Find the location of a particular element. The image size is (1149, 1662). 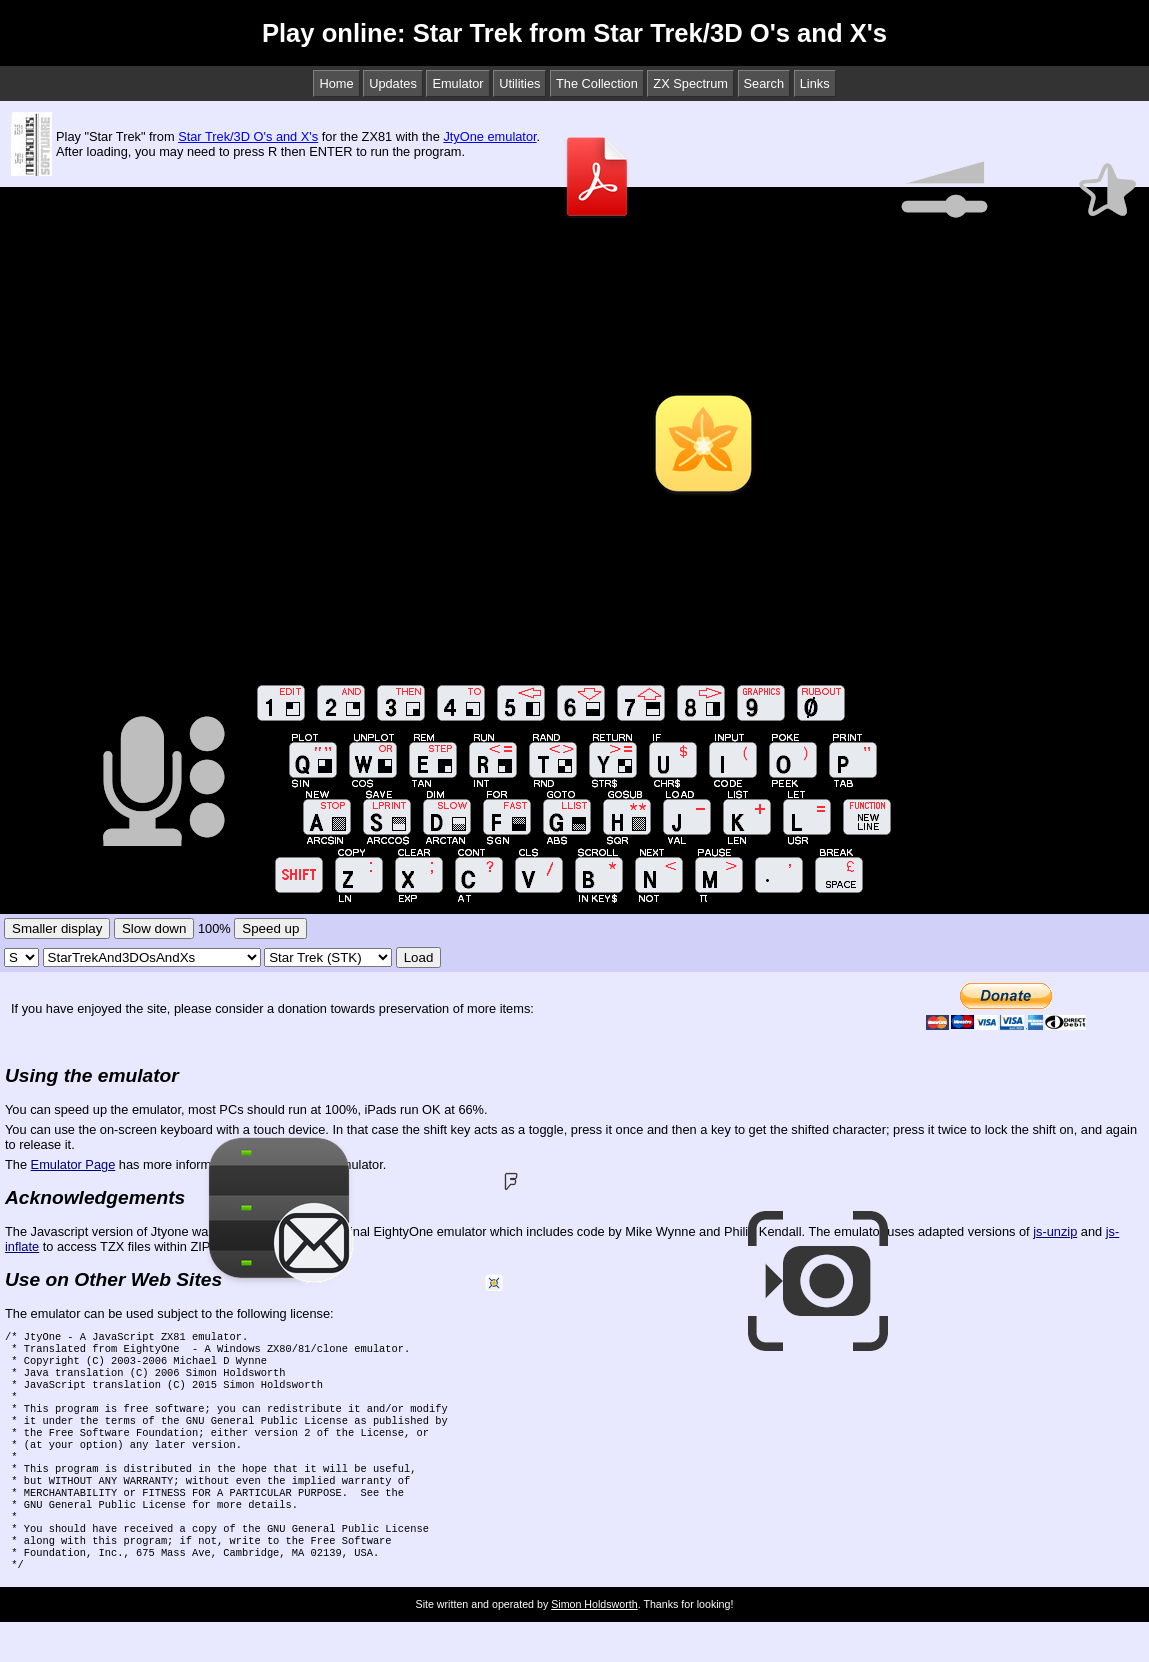

open vanilla os application is located at coordinates (703, 443).